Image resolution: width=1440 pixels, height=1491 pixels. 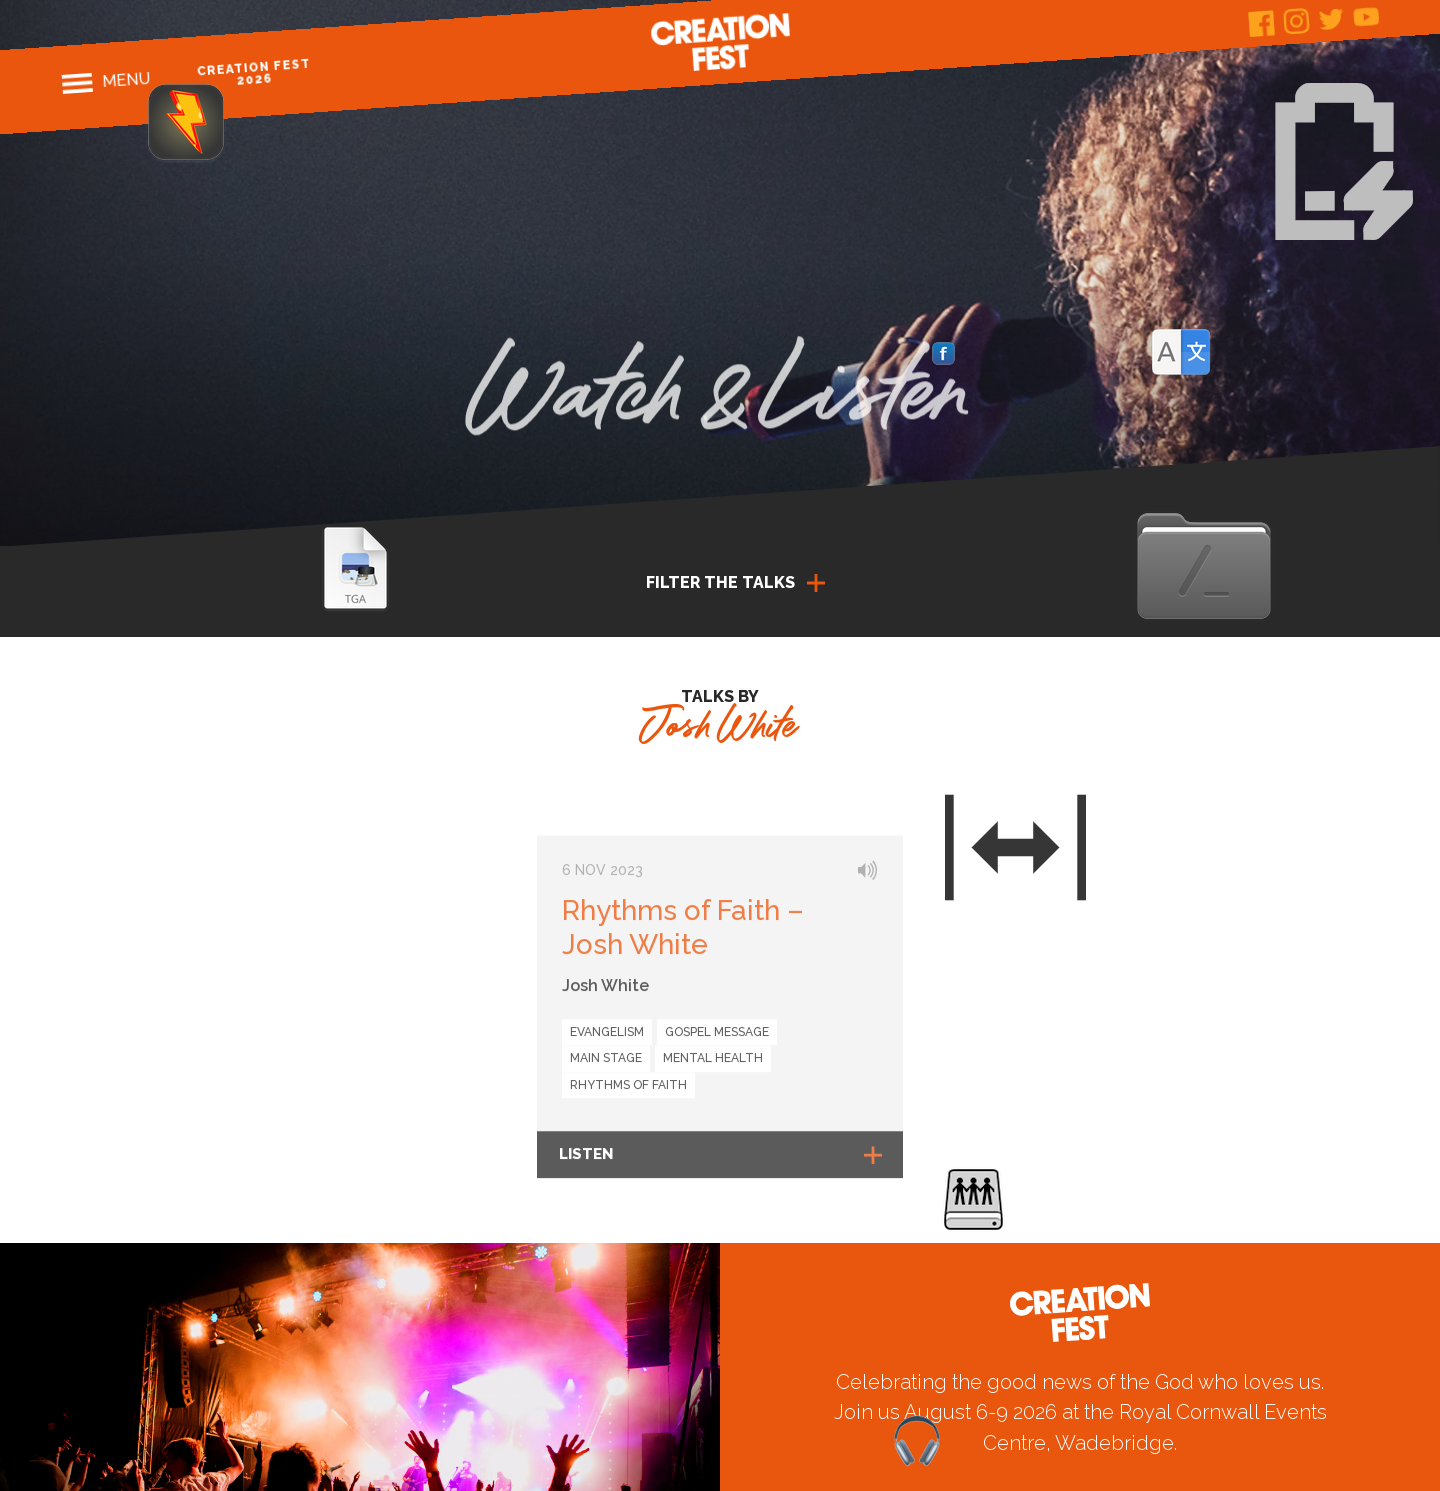 I want to click on access a shared network drive, so click(x=973, y=1199).